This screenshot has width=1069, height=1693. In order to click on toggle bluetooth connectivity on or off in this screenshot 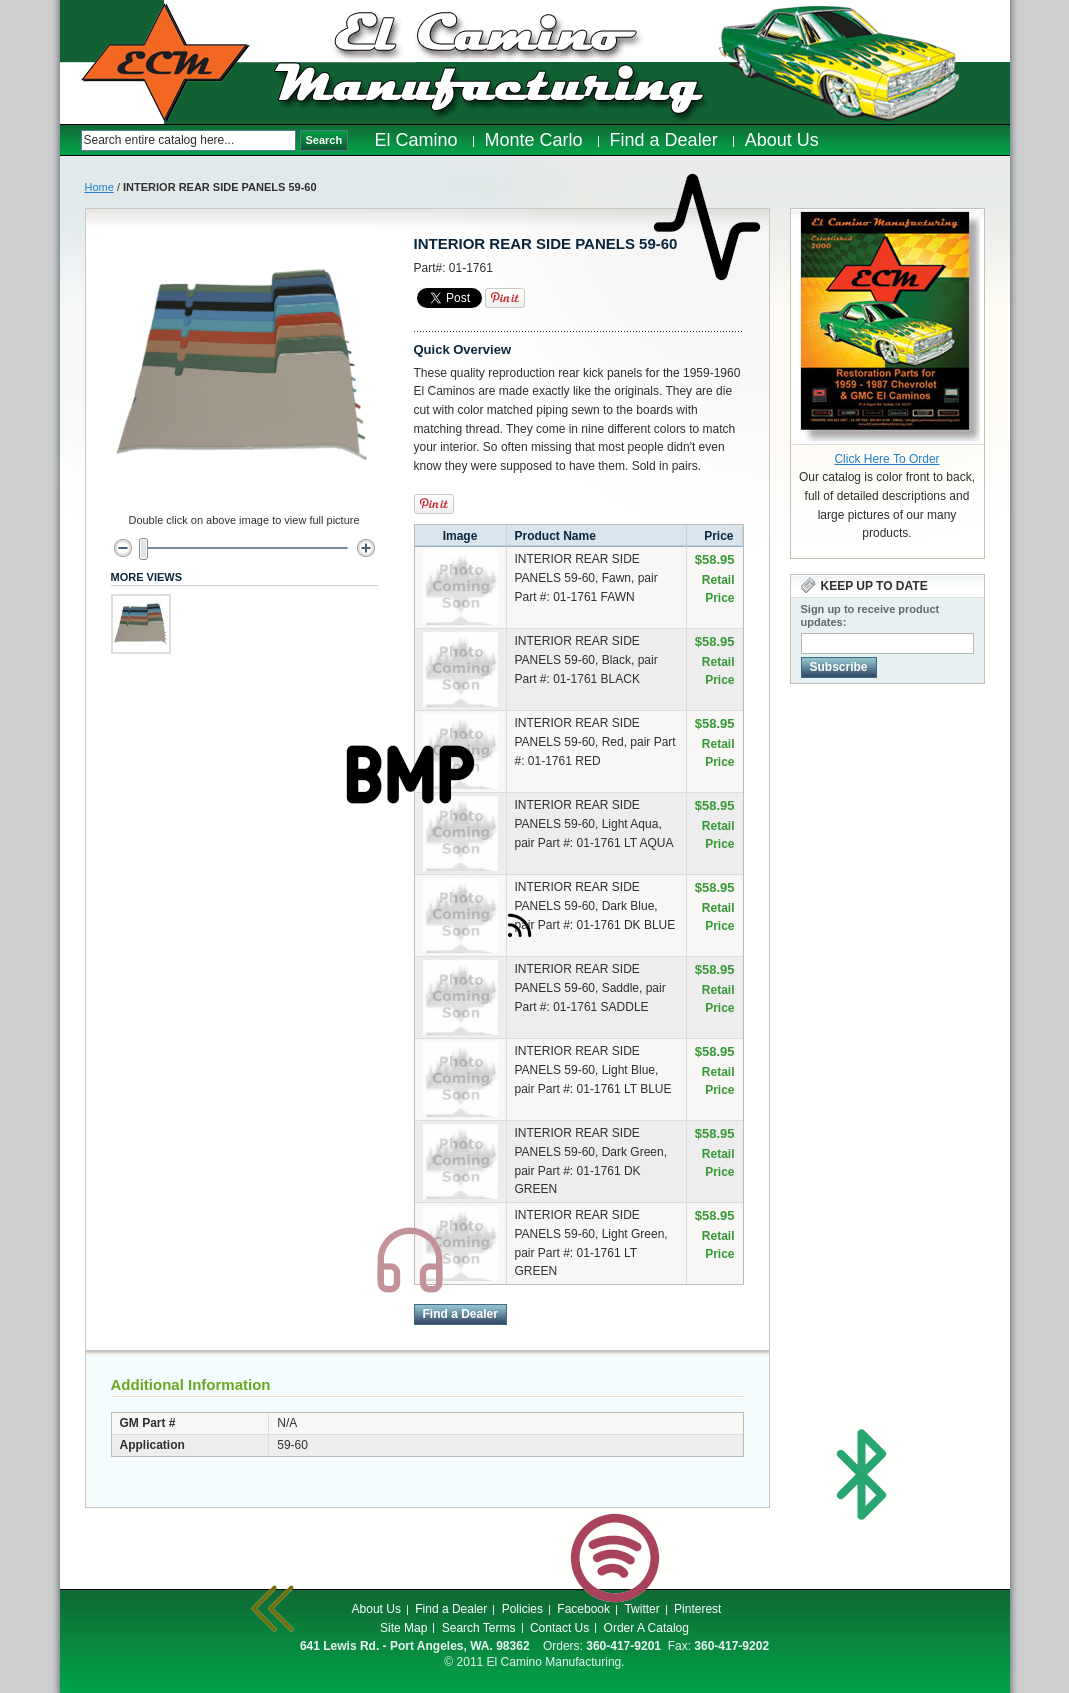, I will do `click(861, 1474)`.